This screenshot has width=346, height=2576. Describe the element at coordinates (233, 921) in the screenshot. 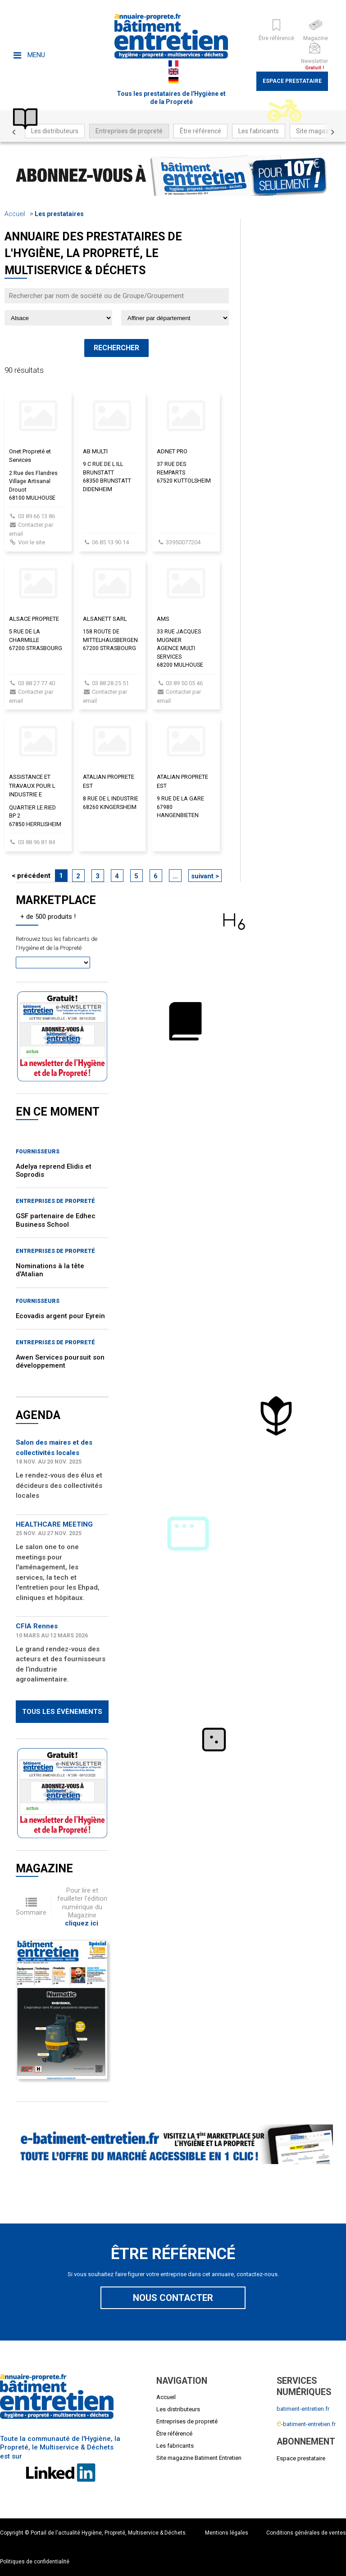

I see `format text as heading level 6` at that location.